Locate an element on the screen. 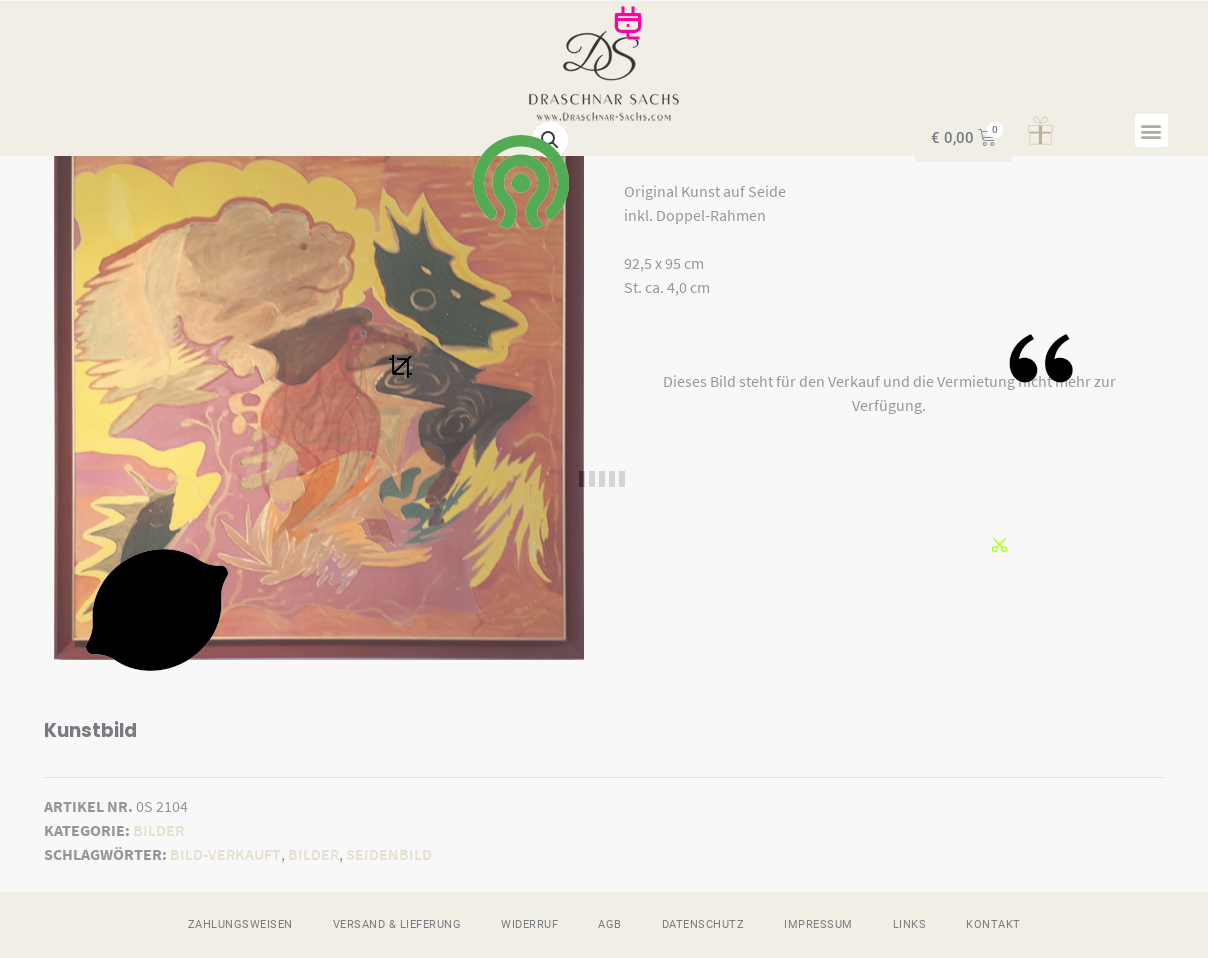 The height and width of the screenshot is (958, 1208). connect to a power source is located at coordinates (628, 23).